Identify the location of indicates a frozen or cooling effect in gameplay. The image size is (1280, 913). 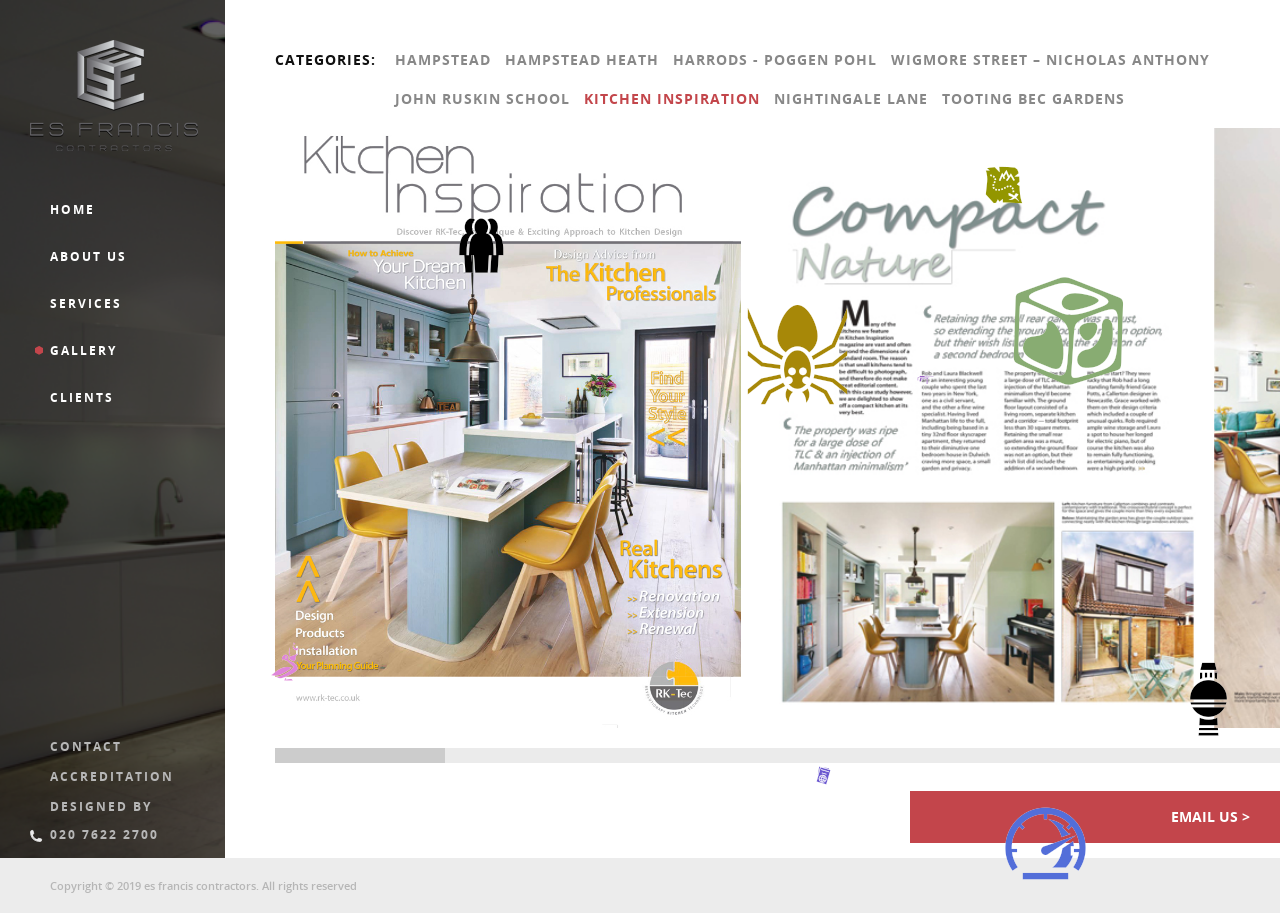
(1068, 330).